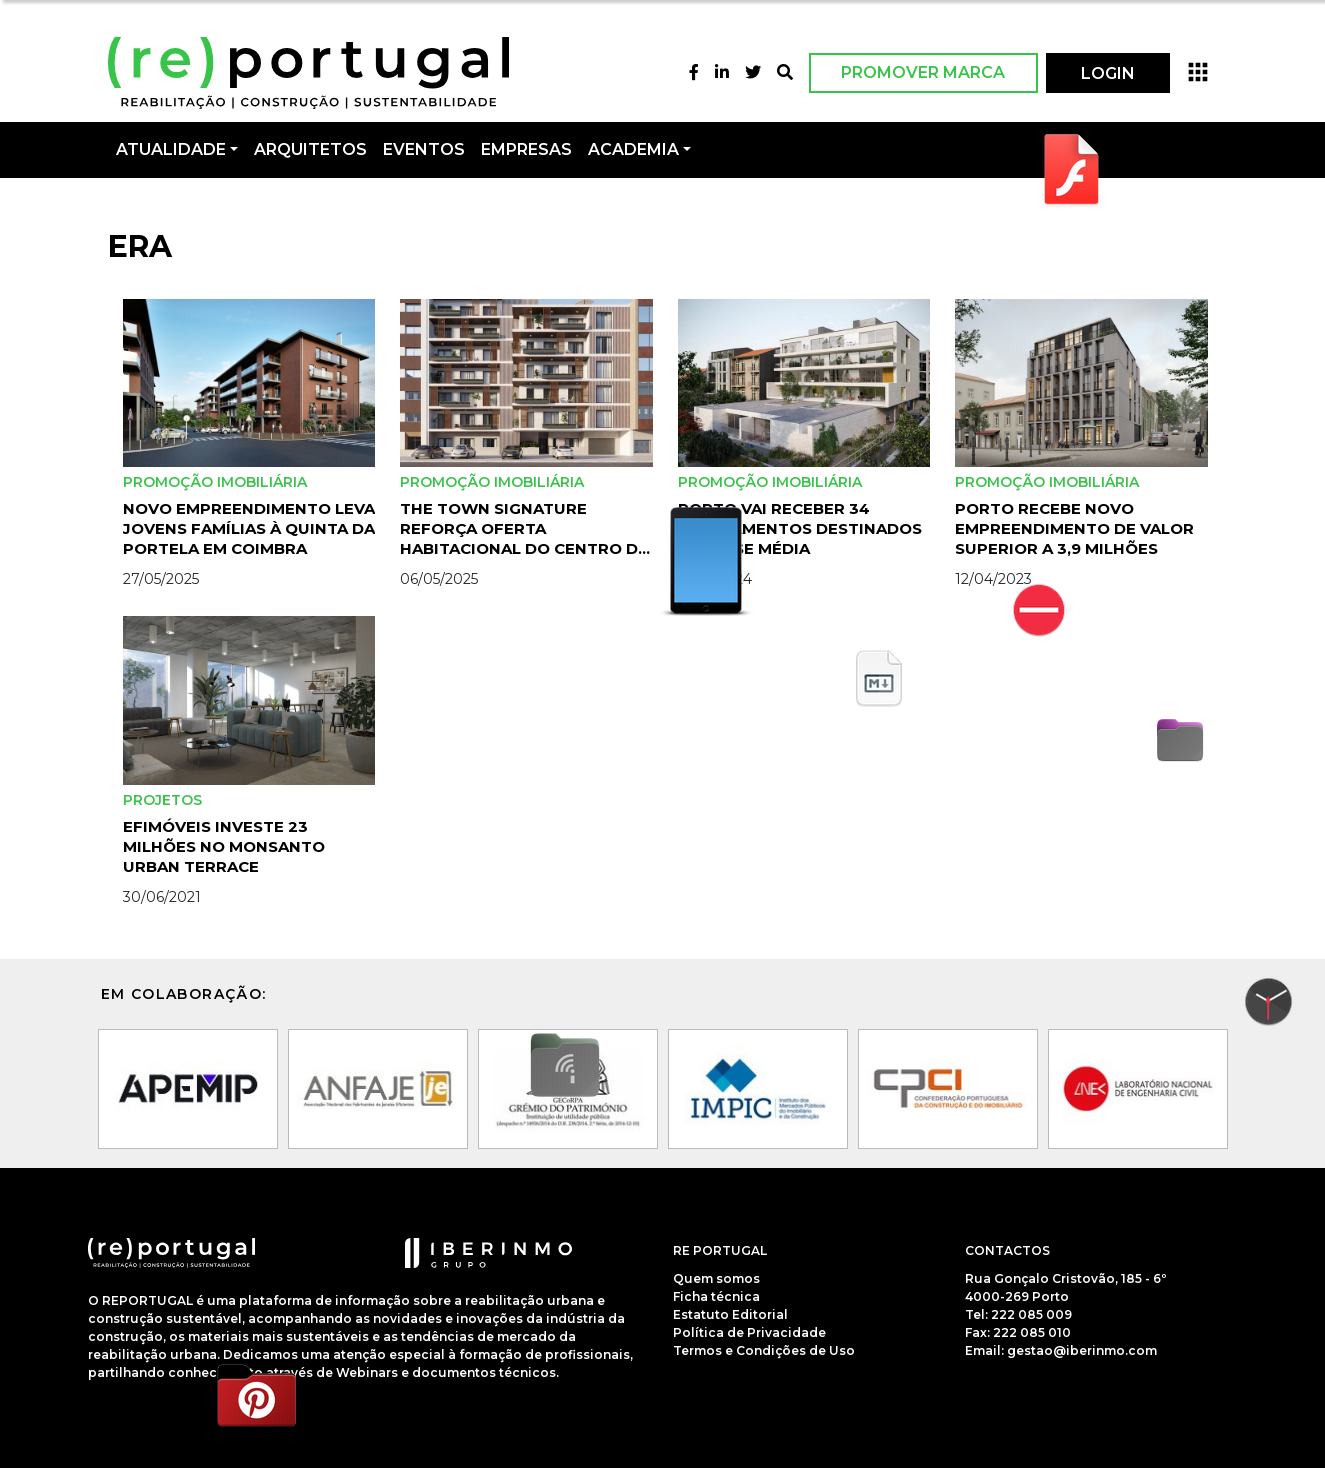  Describe the element at coordinates (1268, 1001) in the screenshot. I see `indicates a time-sensitive or urgent item` at that location.